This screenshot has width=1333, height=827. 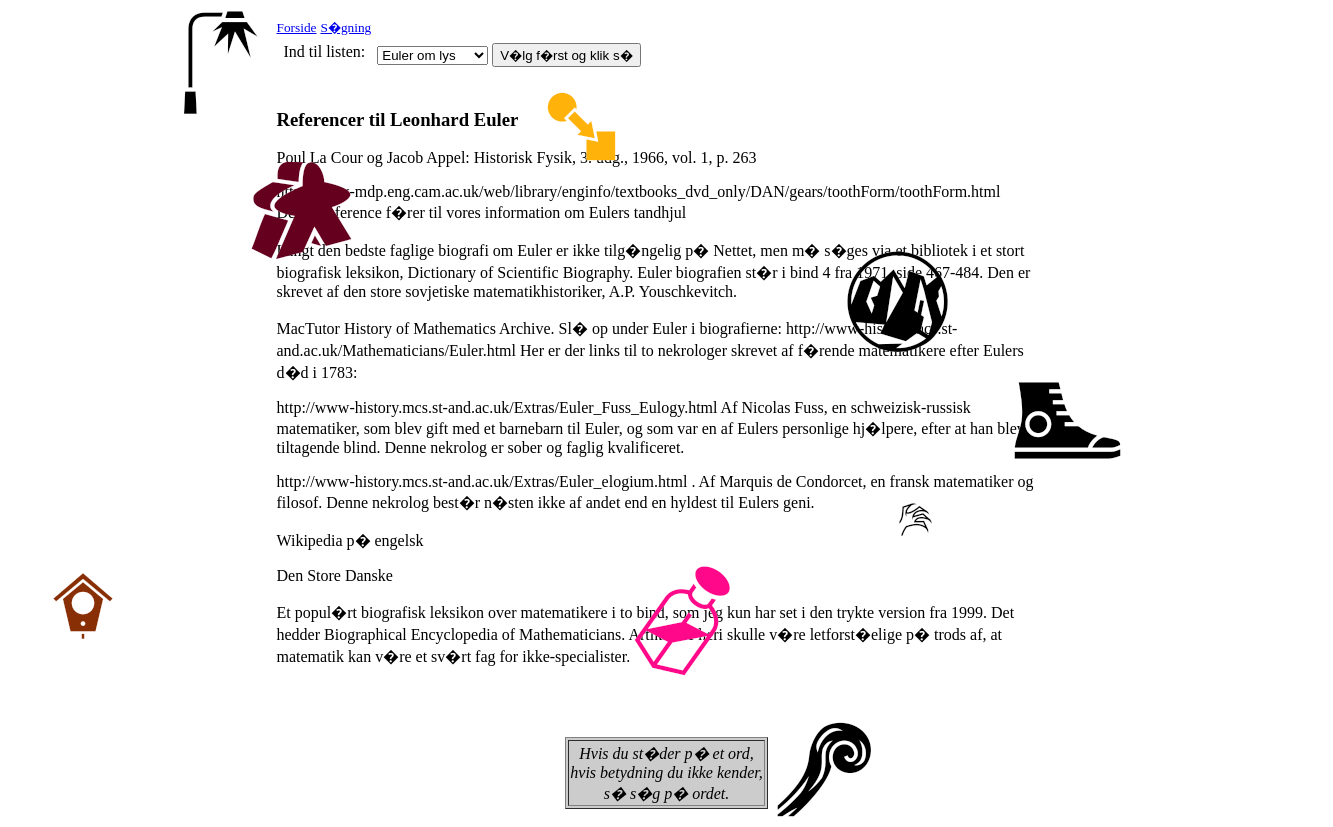 What do you see at coordinates (824, 769) in the screenshot?
I see `select wizard or mage character class` at bounding box center [824, 769].